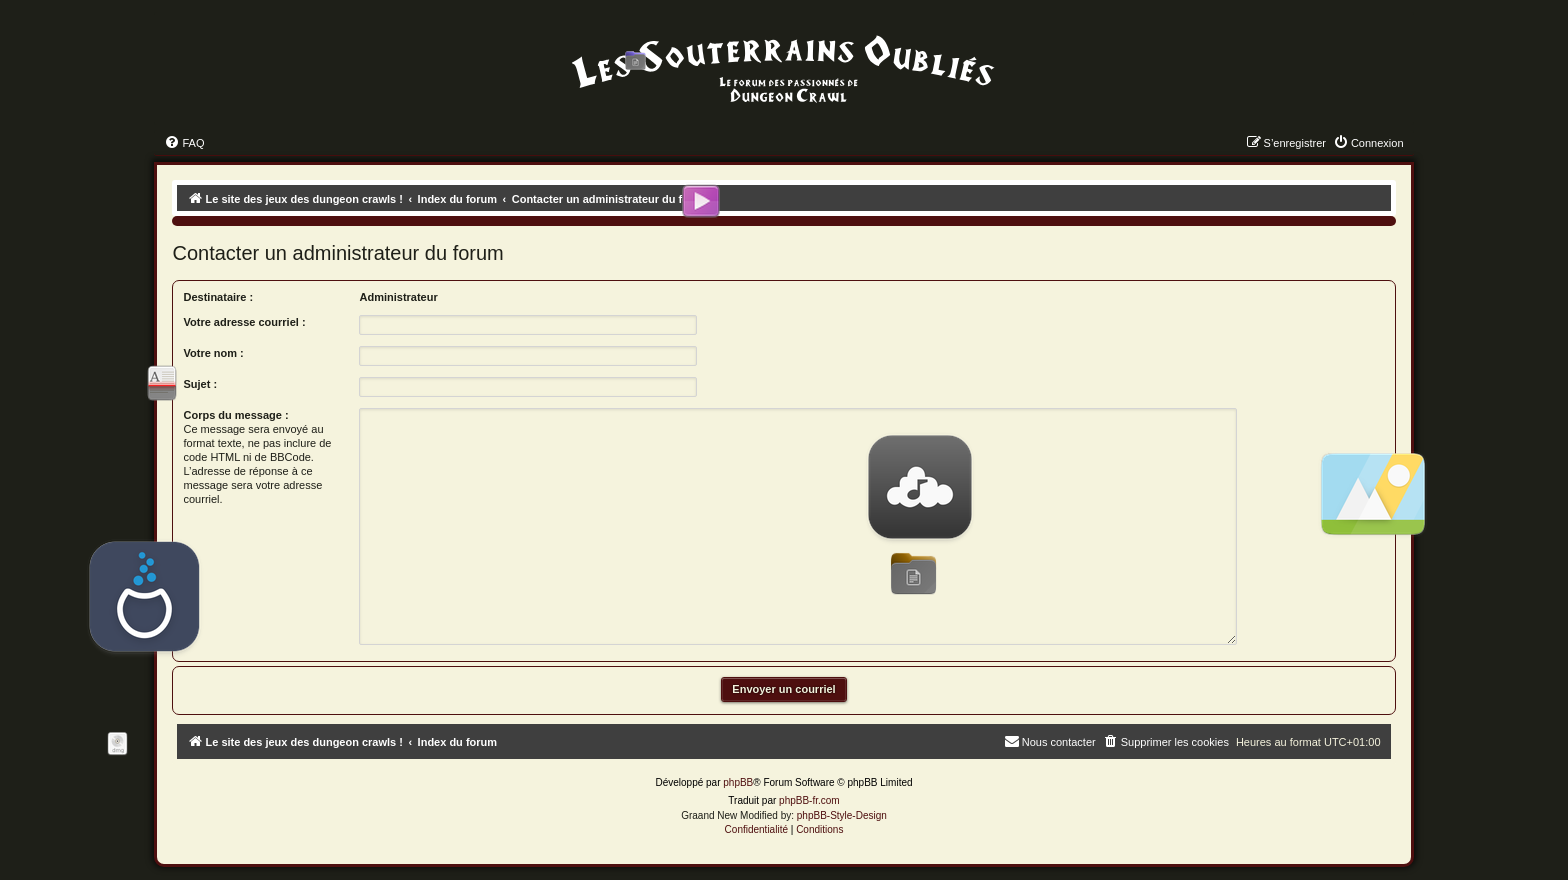  What do you see at coordinates (920, 487) in the screenshot?
I see `open puddletag audio tag editor` at bounding box center [920, 487].